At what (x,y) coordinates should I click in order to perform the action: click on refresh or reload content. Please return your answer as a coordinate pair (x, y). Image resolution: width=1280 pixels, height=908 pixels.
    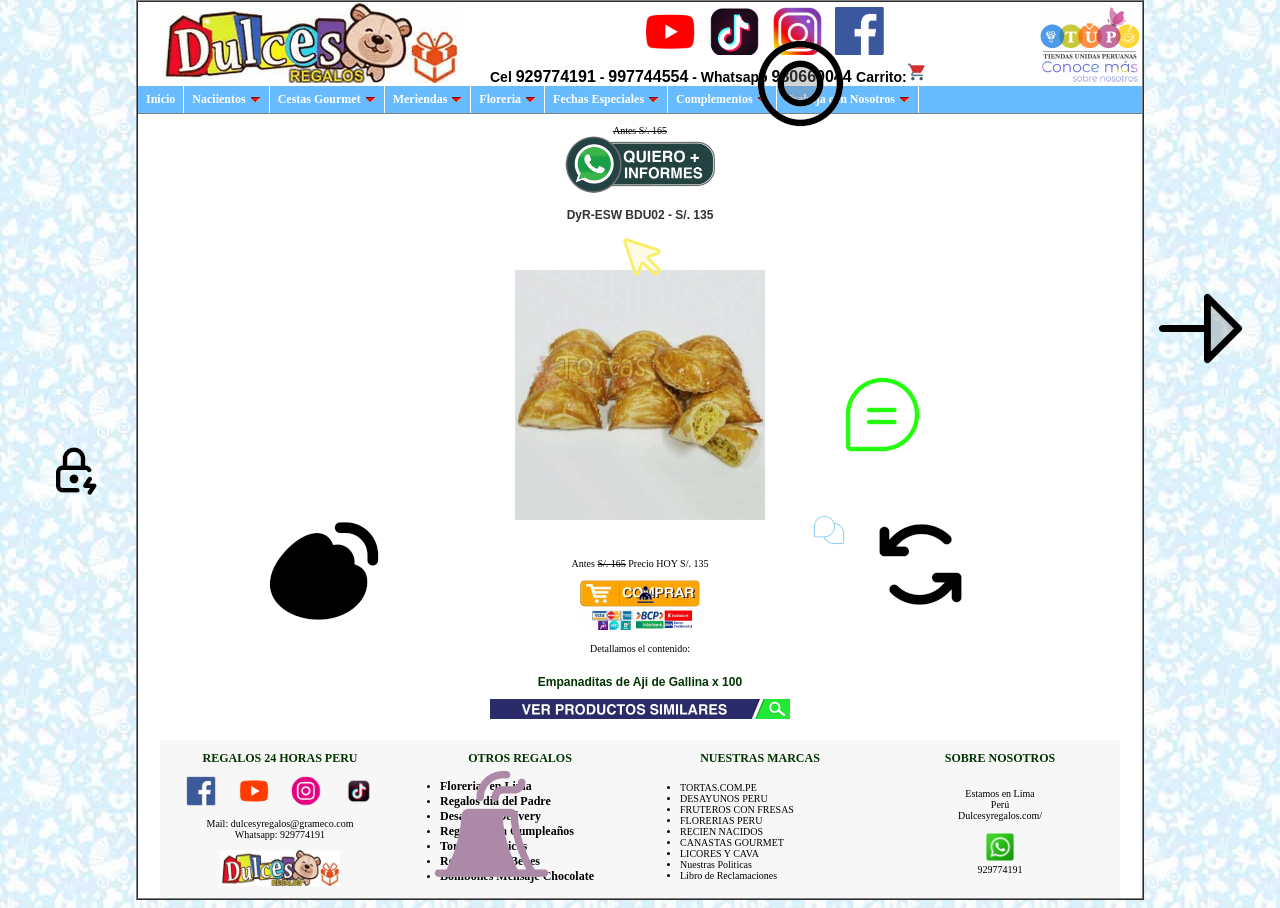
    Looking at the image, I should click on (920, 564).